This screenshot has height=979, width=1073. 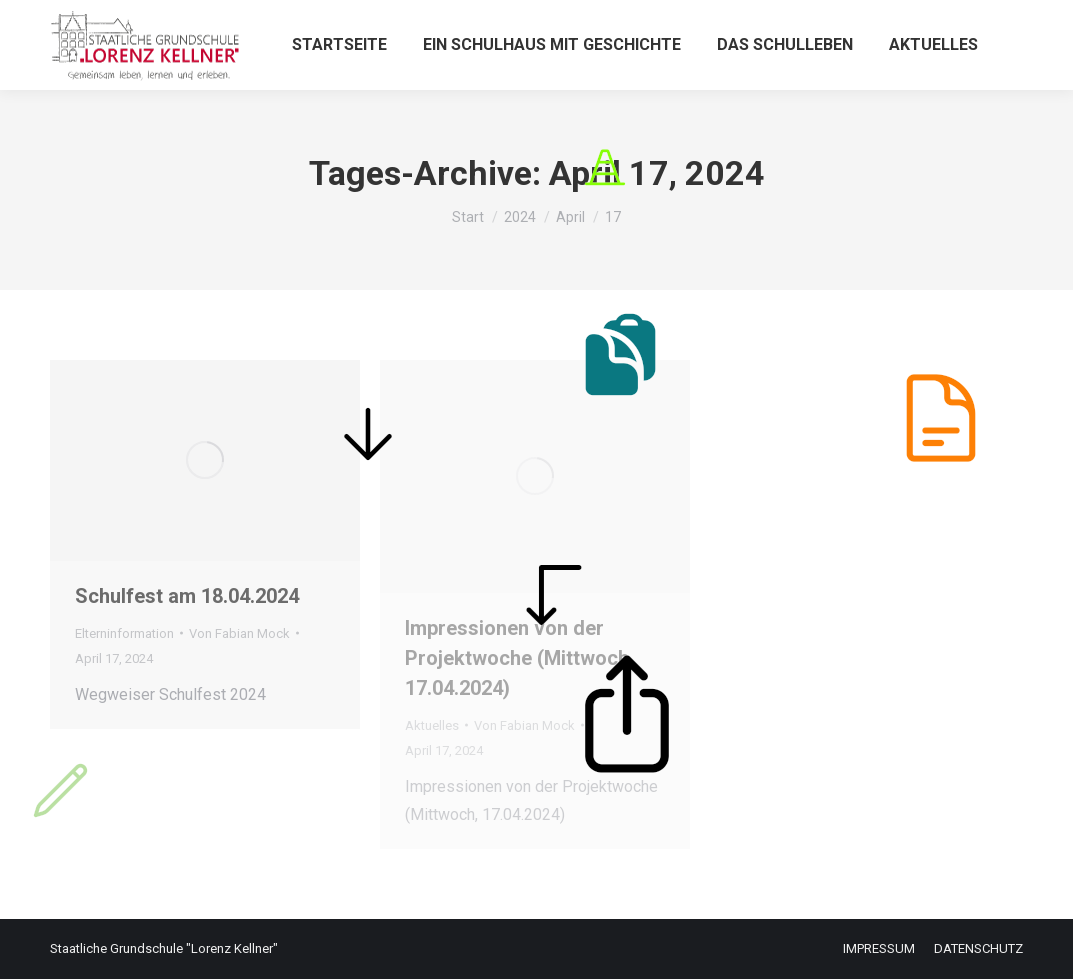 I want to click on copy content to clipboard, so click(x=620, y=354).